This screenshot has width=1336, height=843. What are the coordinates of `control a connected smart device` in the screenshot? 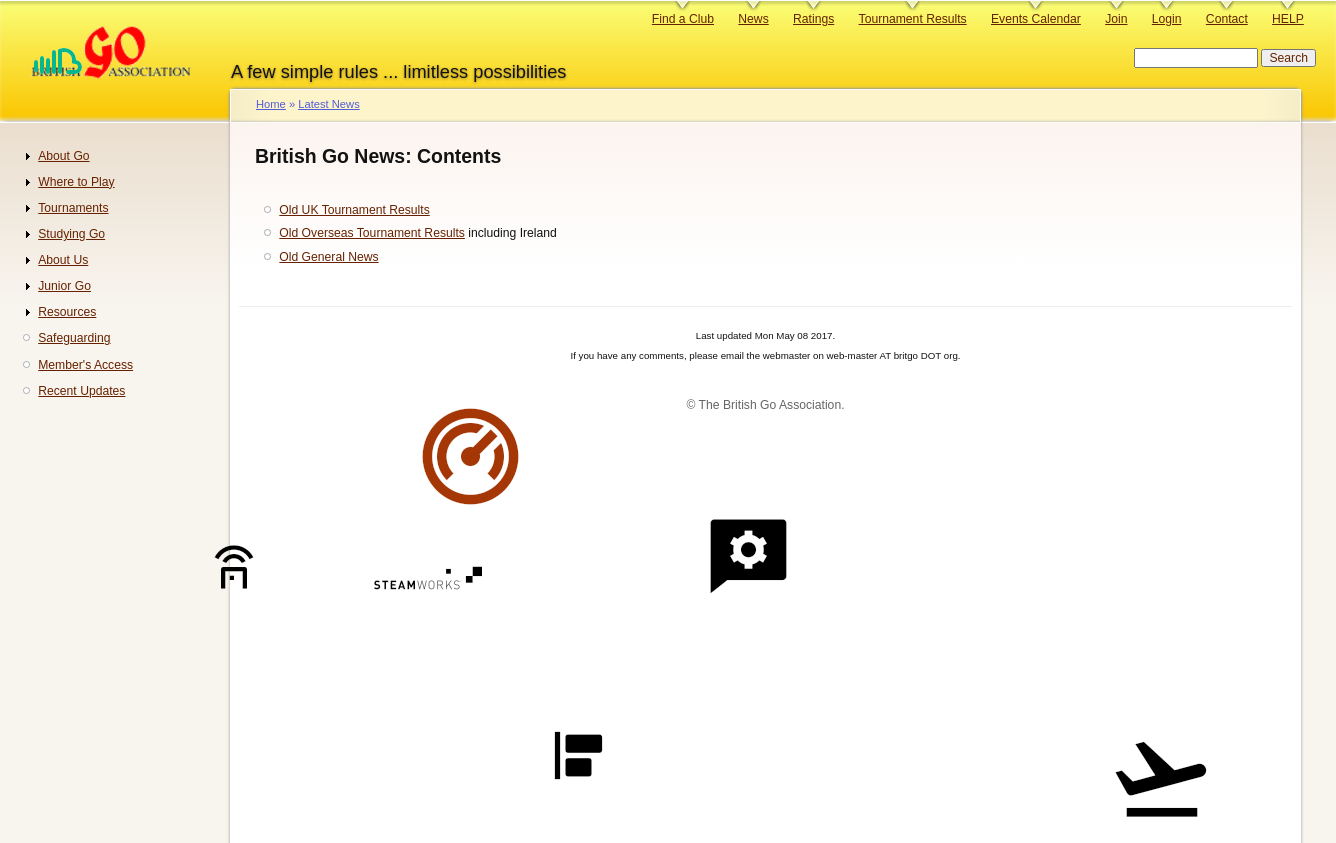 It's located at (234, 567).